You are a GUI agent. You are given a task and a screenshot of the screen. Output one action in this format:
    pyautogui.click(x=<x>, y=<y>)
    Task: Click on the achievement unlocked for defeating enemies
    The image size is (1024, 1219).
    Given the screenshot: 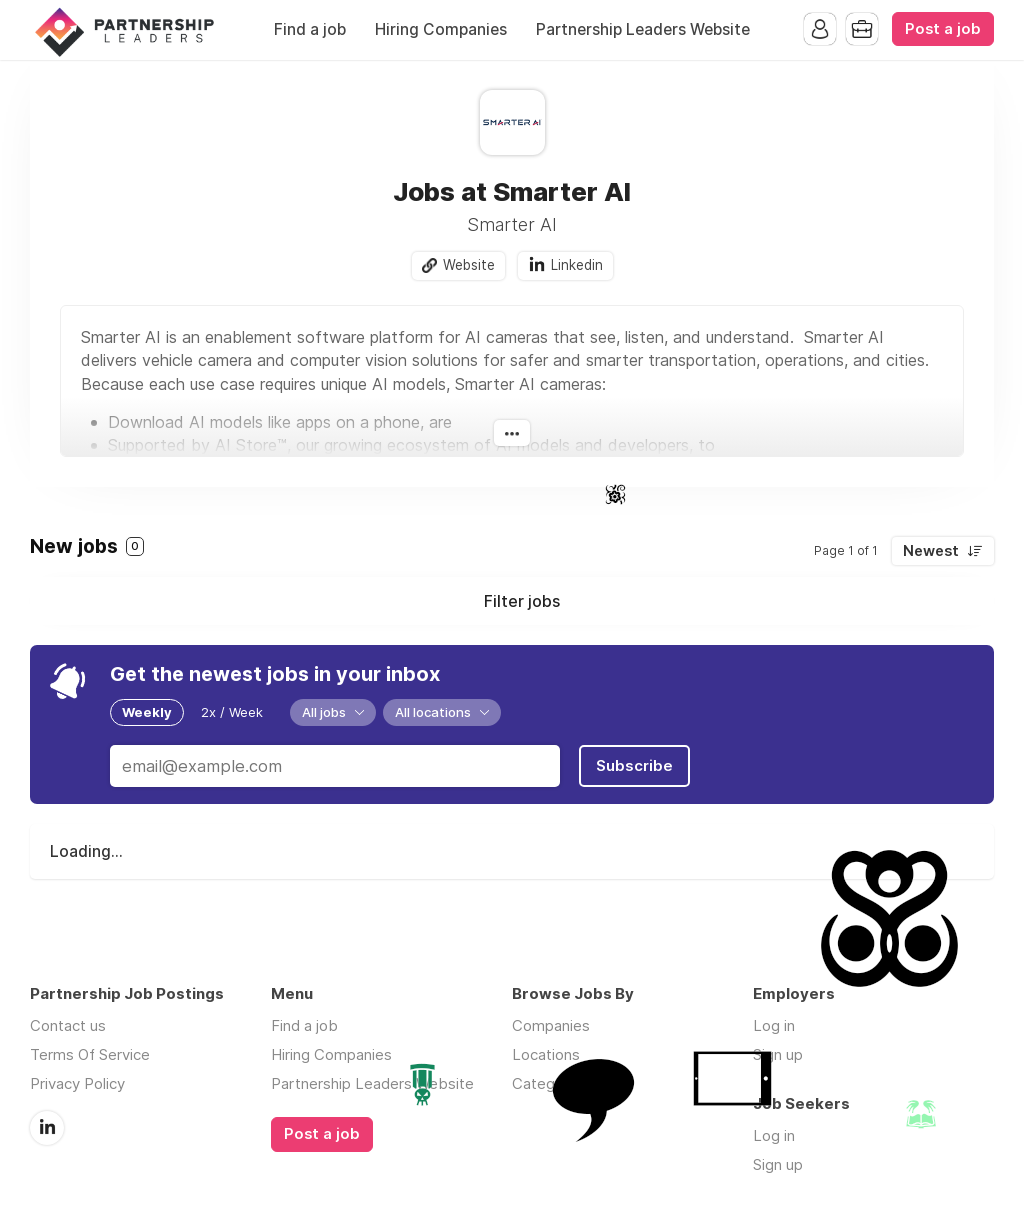 What is the action you would take?
    pyautogui.click(x=422, y=1084)
    